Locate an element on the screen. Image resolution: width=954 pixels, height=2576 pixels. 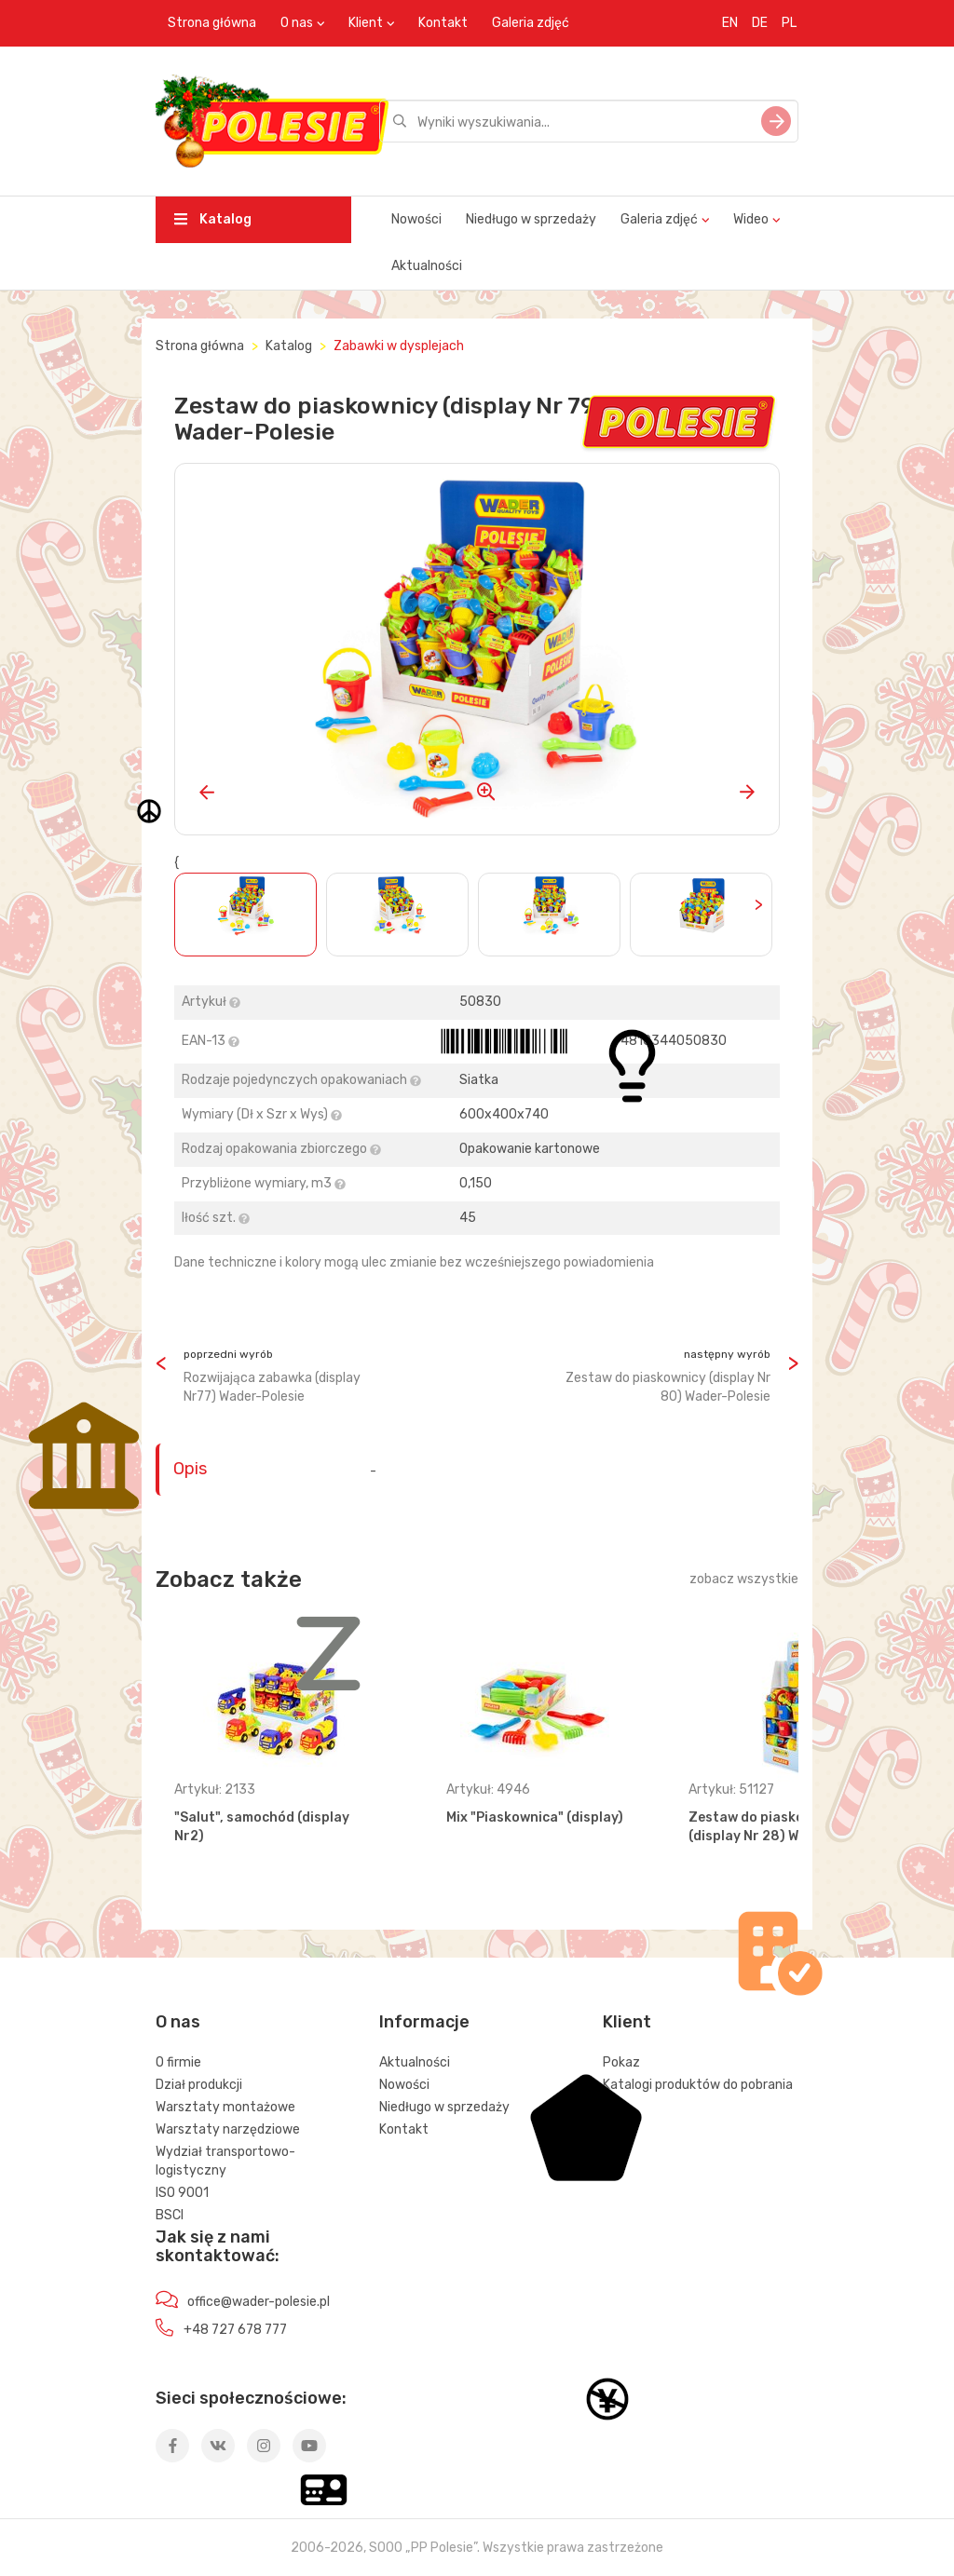
indicates items starting with the letter Z in an alphabetical list is located at coordinates (328, 1653).